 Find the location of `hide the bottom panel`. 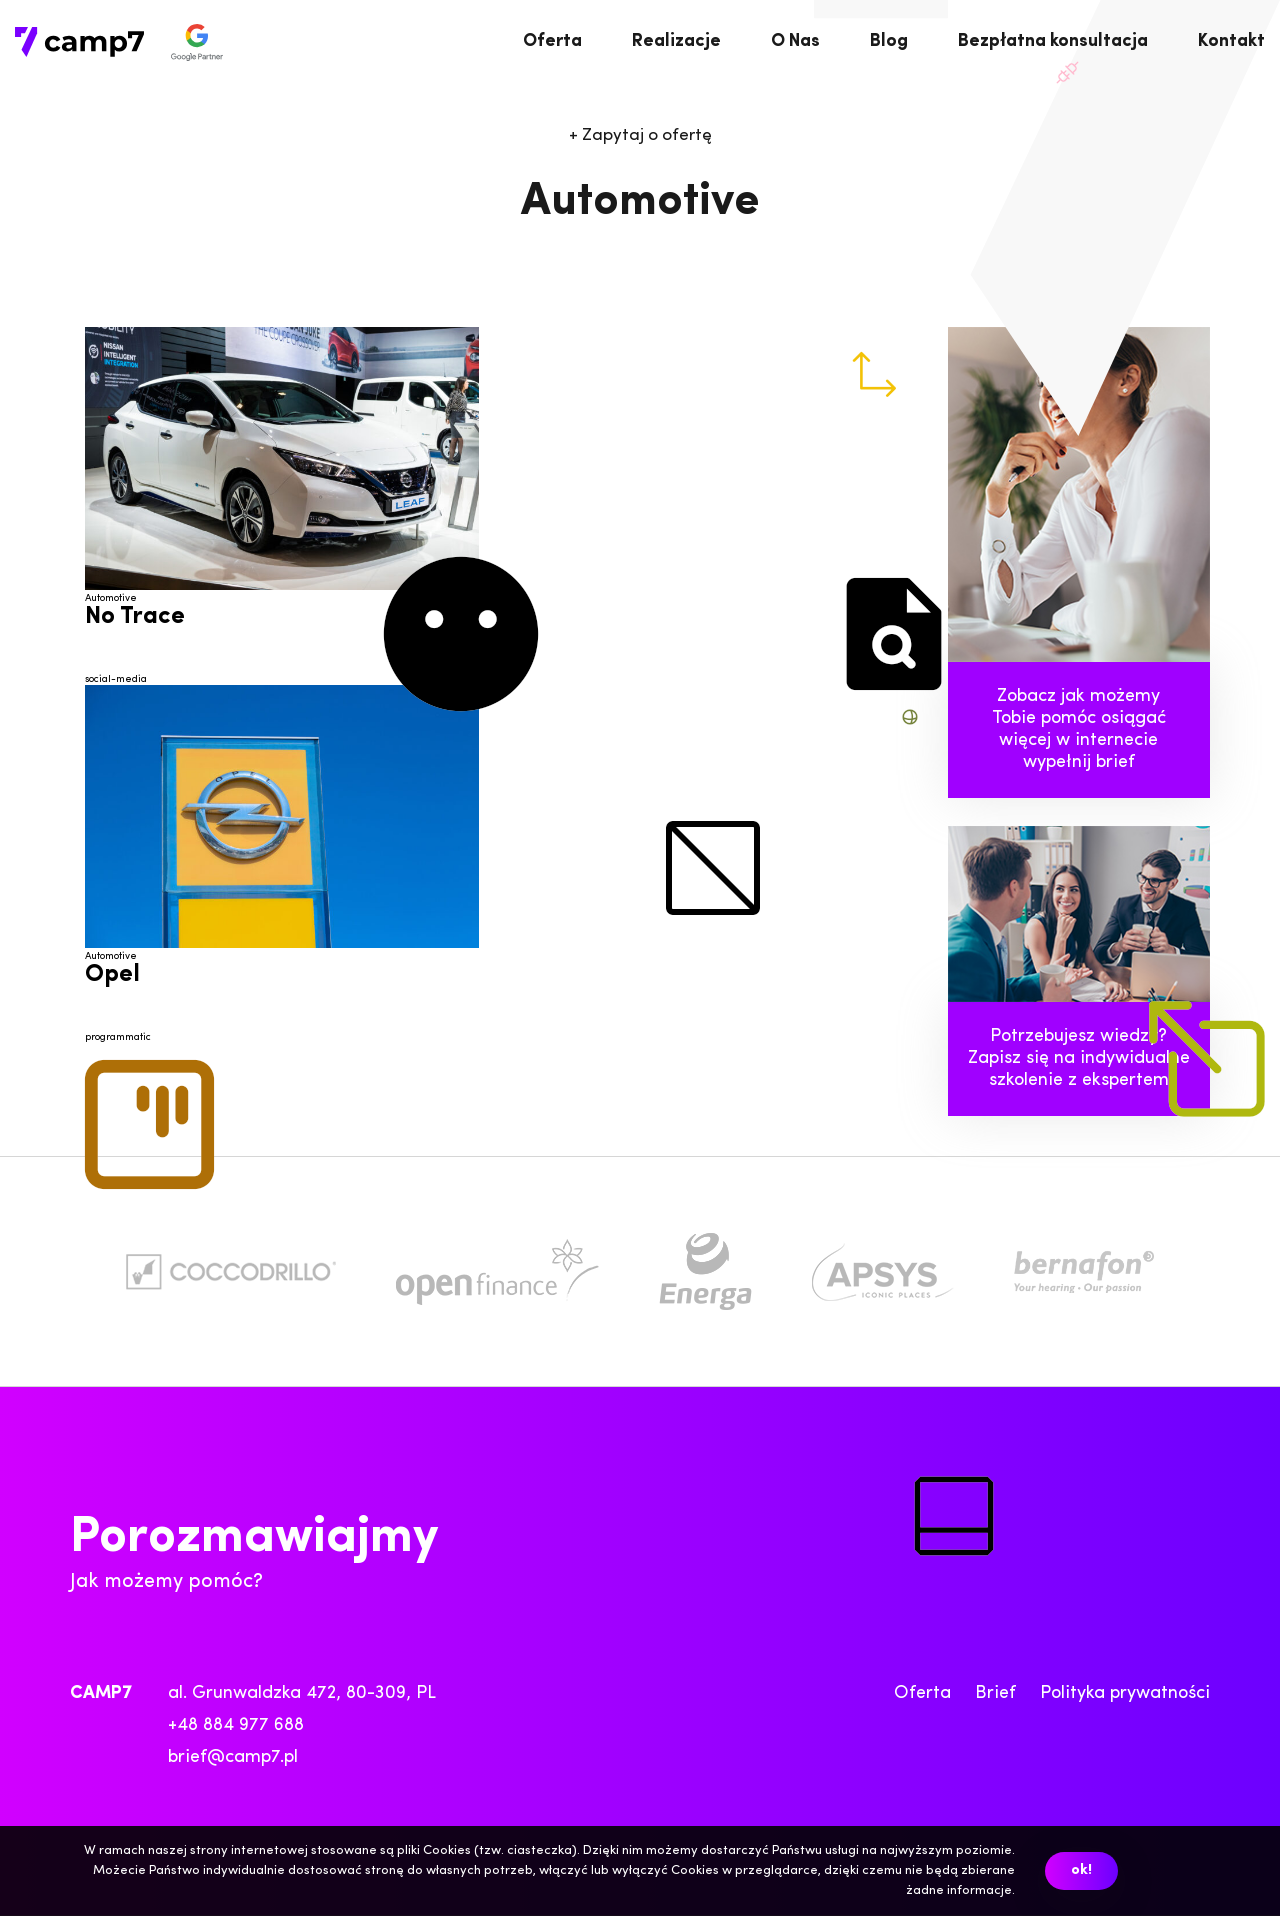

hide the bottom panel is located at coordinates (954, 1516).